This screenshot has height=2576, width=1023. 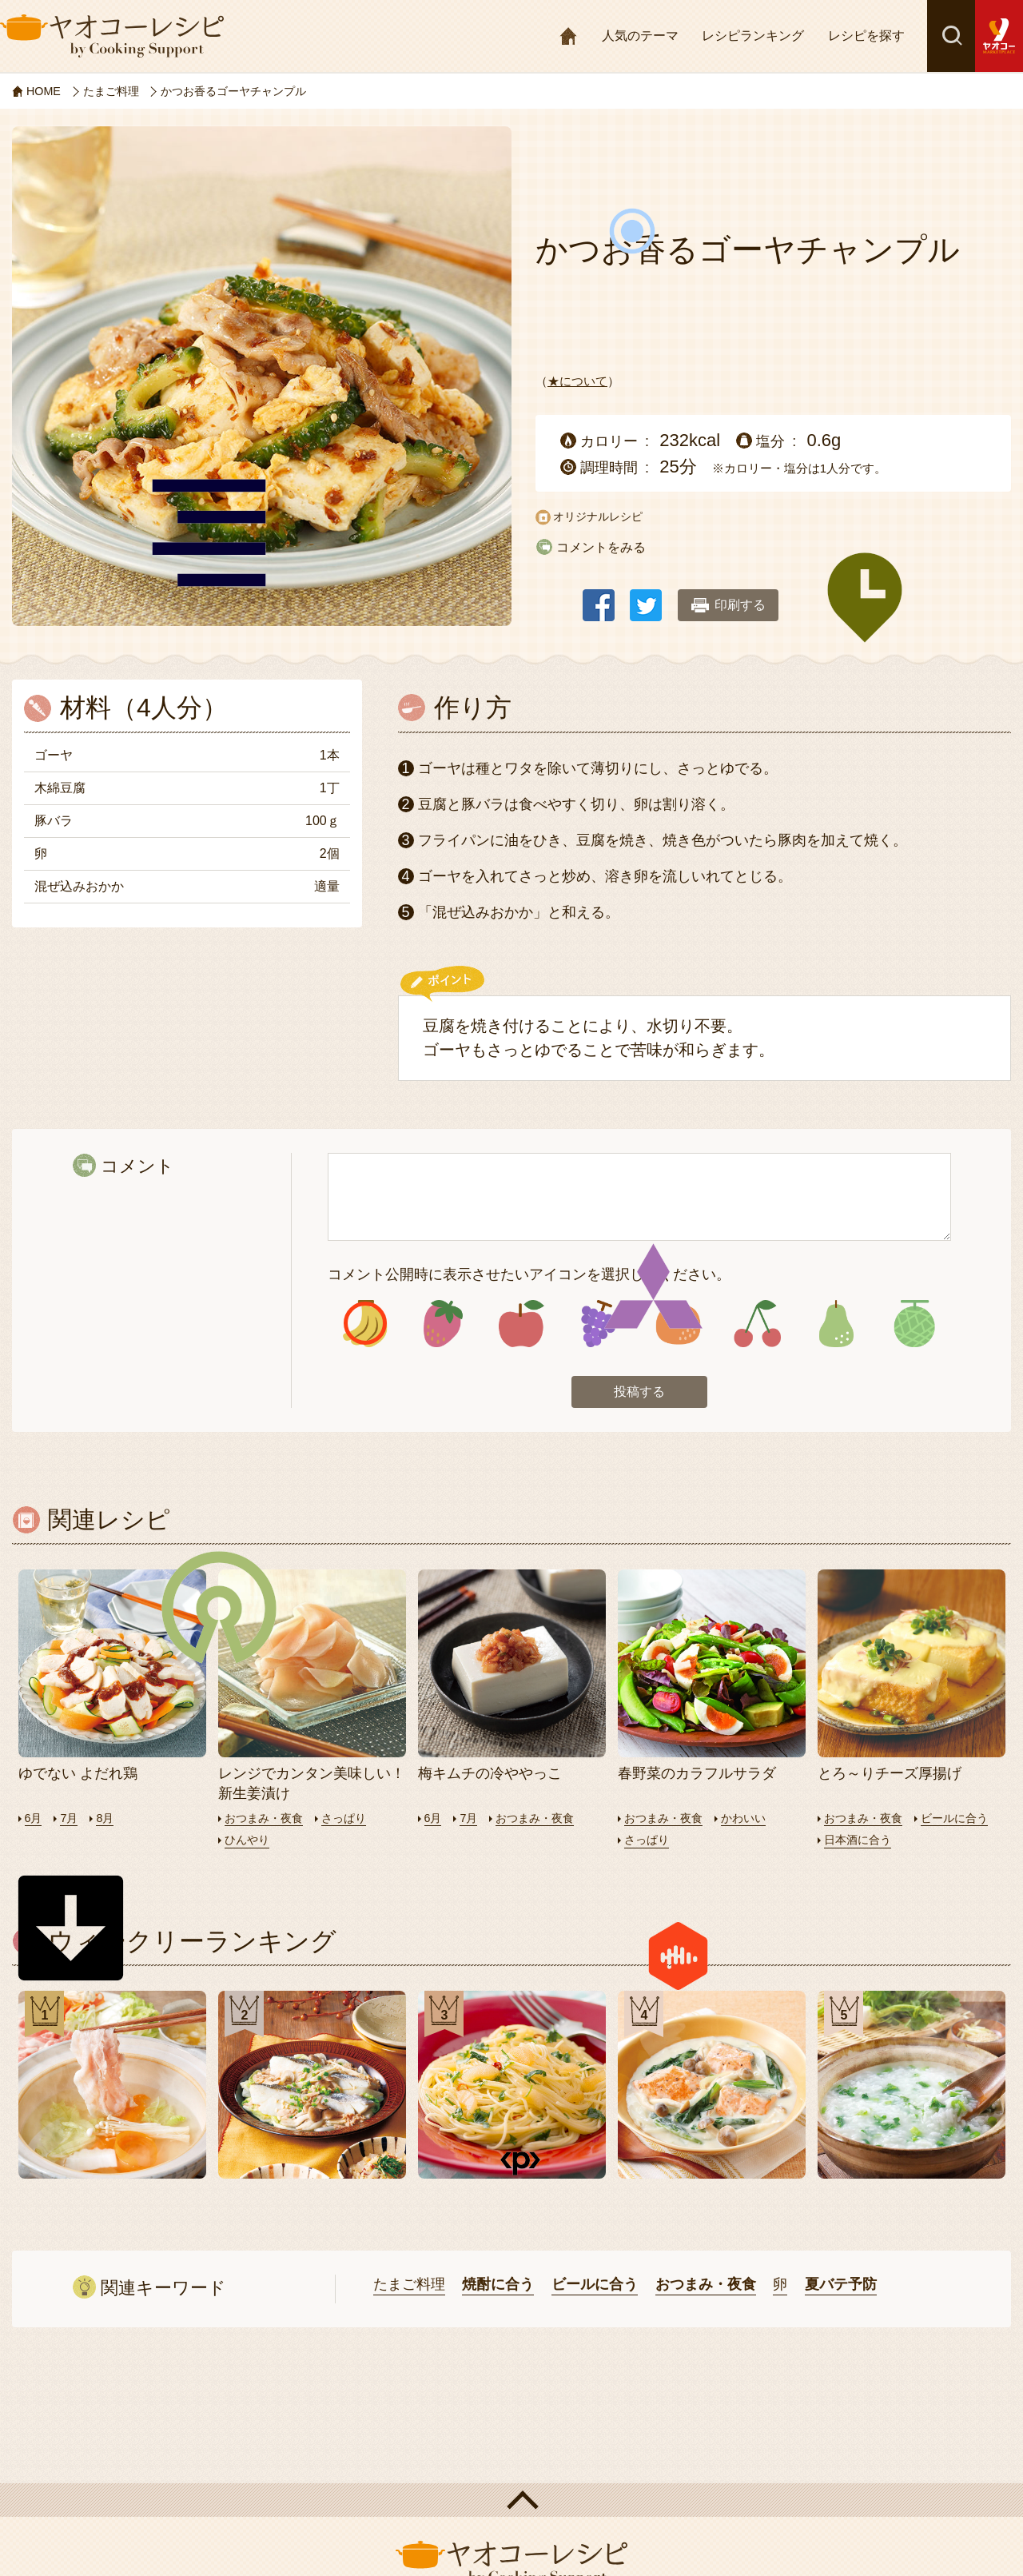 What do you see at coordinates (632, 231) in the screenshot?
I see `selected radio button option` at bounding box center [632, 231].